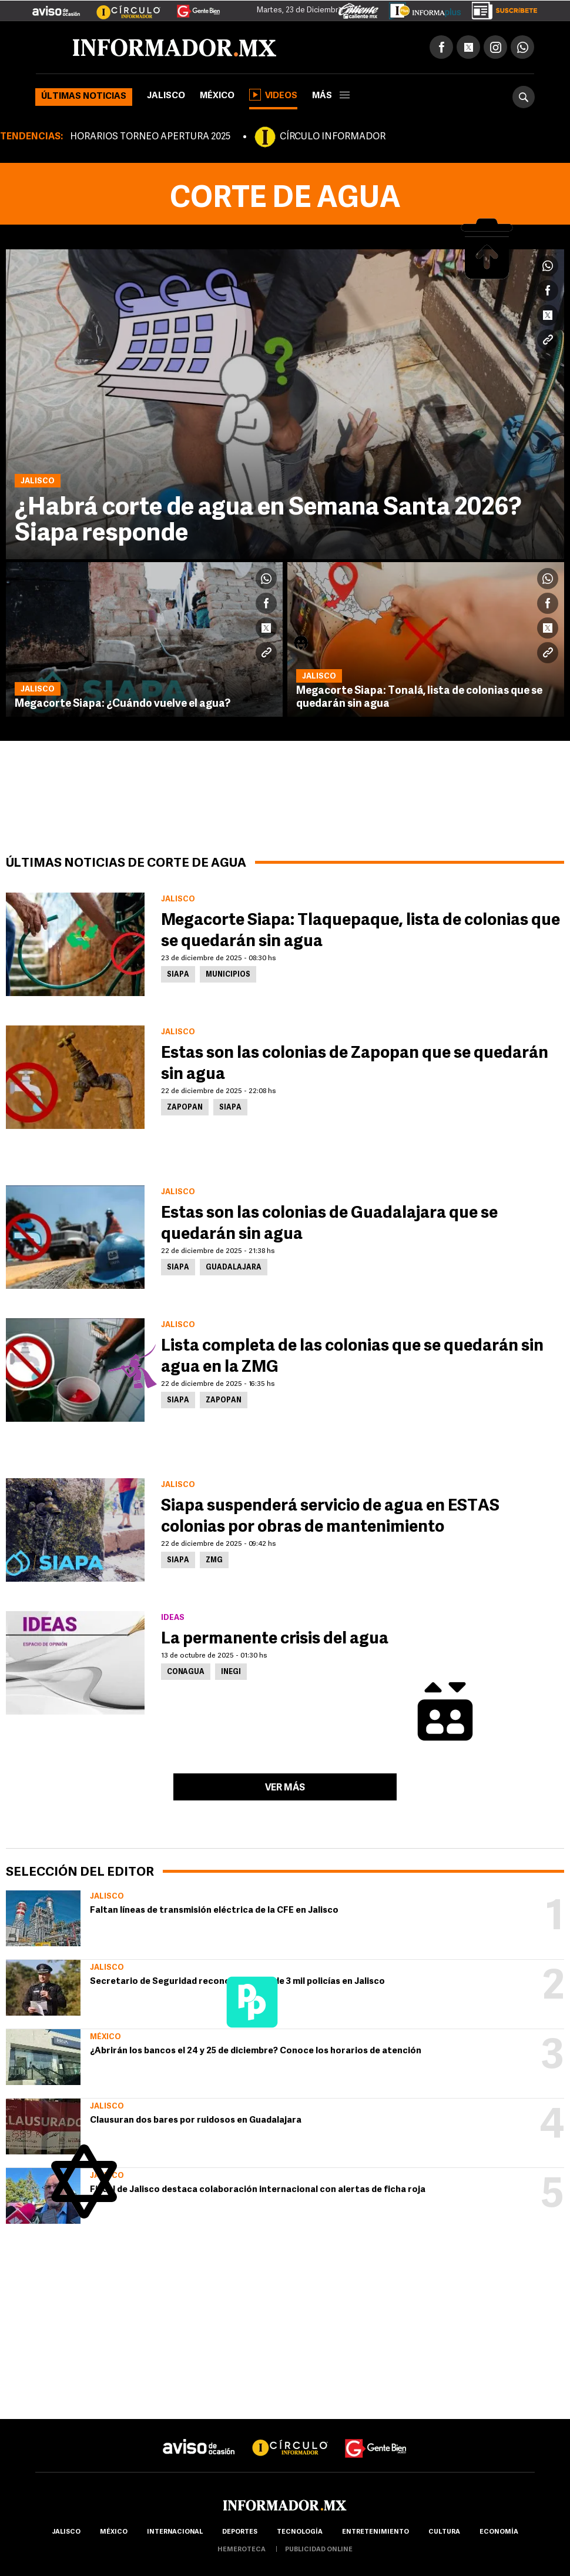  I want to click on indicates Jewish religious content or services, so click(84, 2181).